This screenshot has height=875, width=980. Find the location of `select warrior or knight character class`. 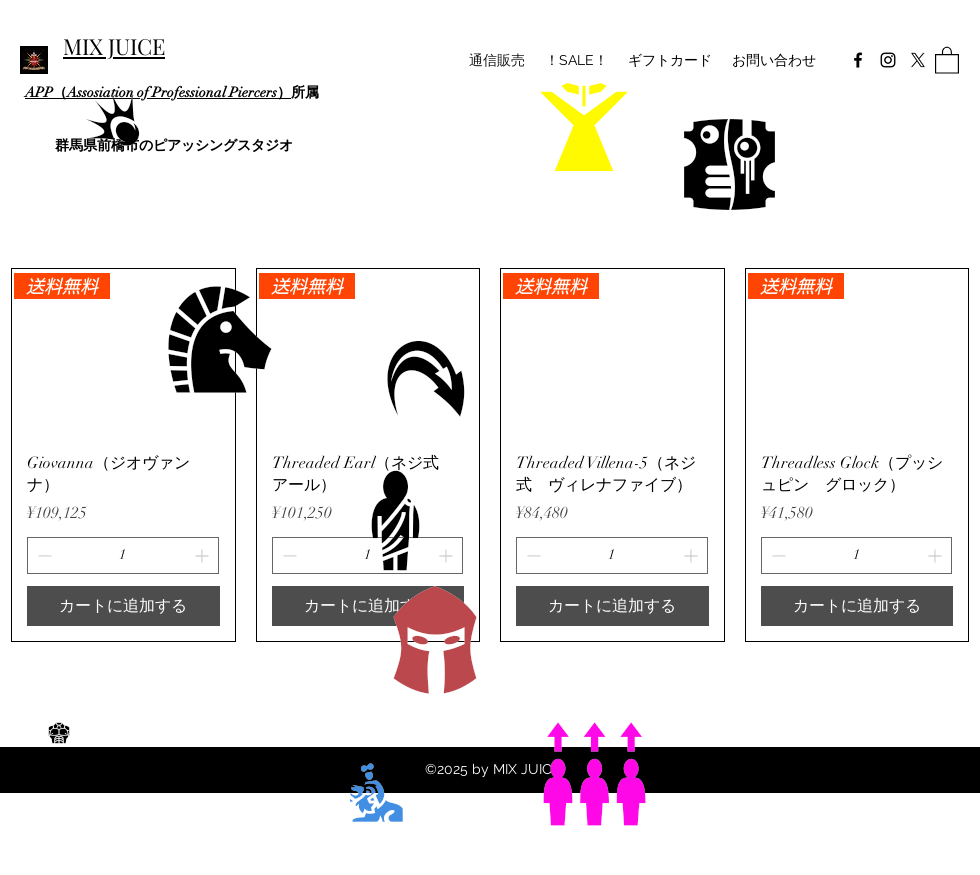

select warrior or knight character class is located at coordinates (435, 642).